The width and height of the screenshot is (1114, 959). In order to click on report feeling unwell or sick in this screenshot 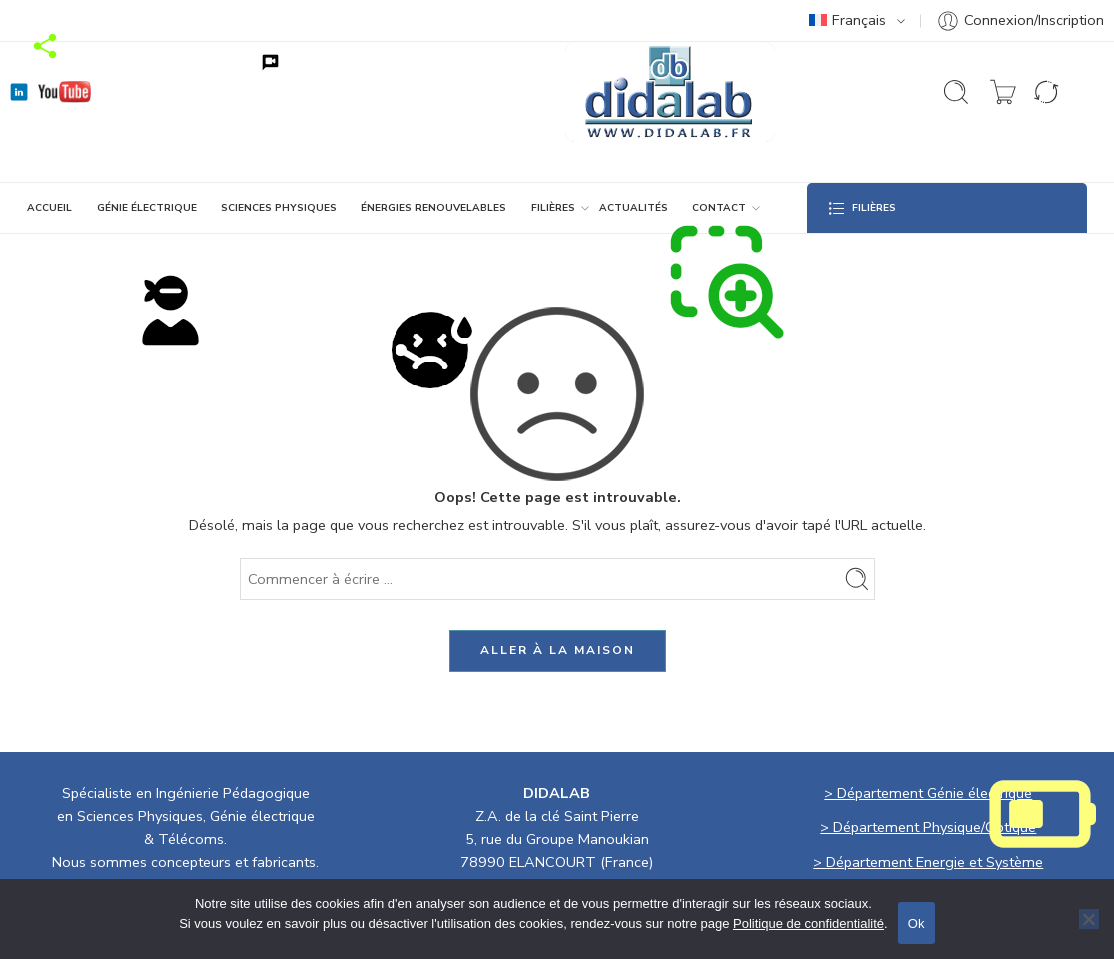, I will do `click(430, 350)`.